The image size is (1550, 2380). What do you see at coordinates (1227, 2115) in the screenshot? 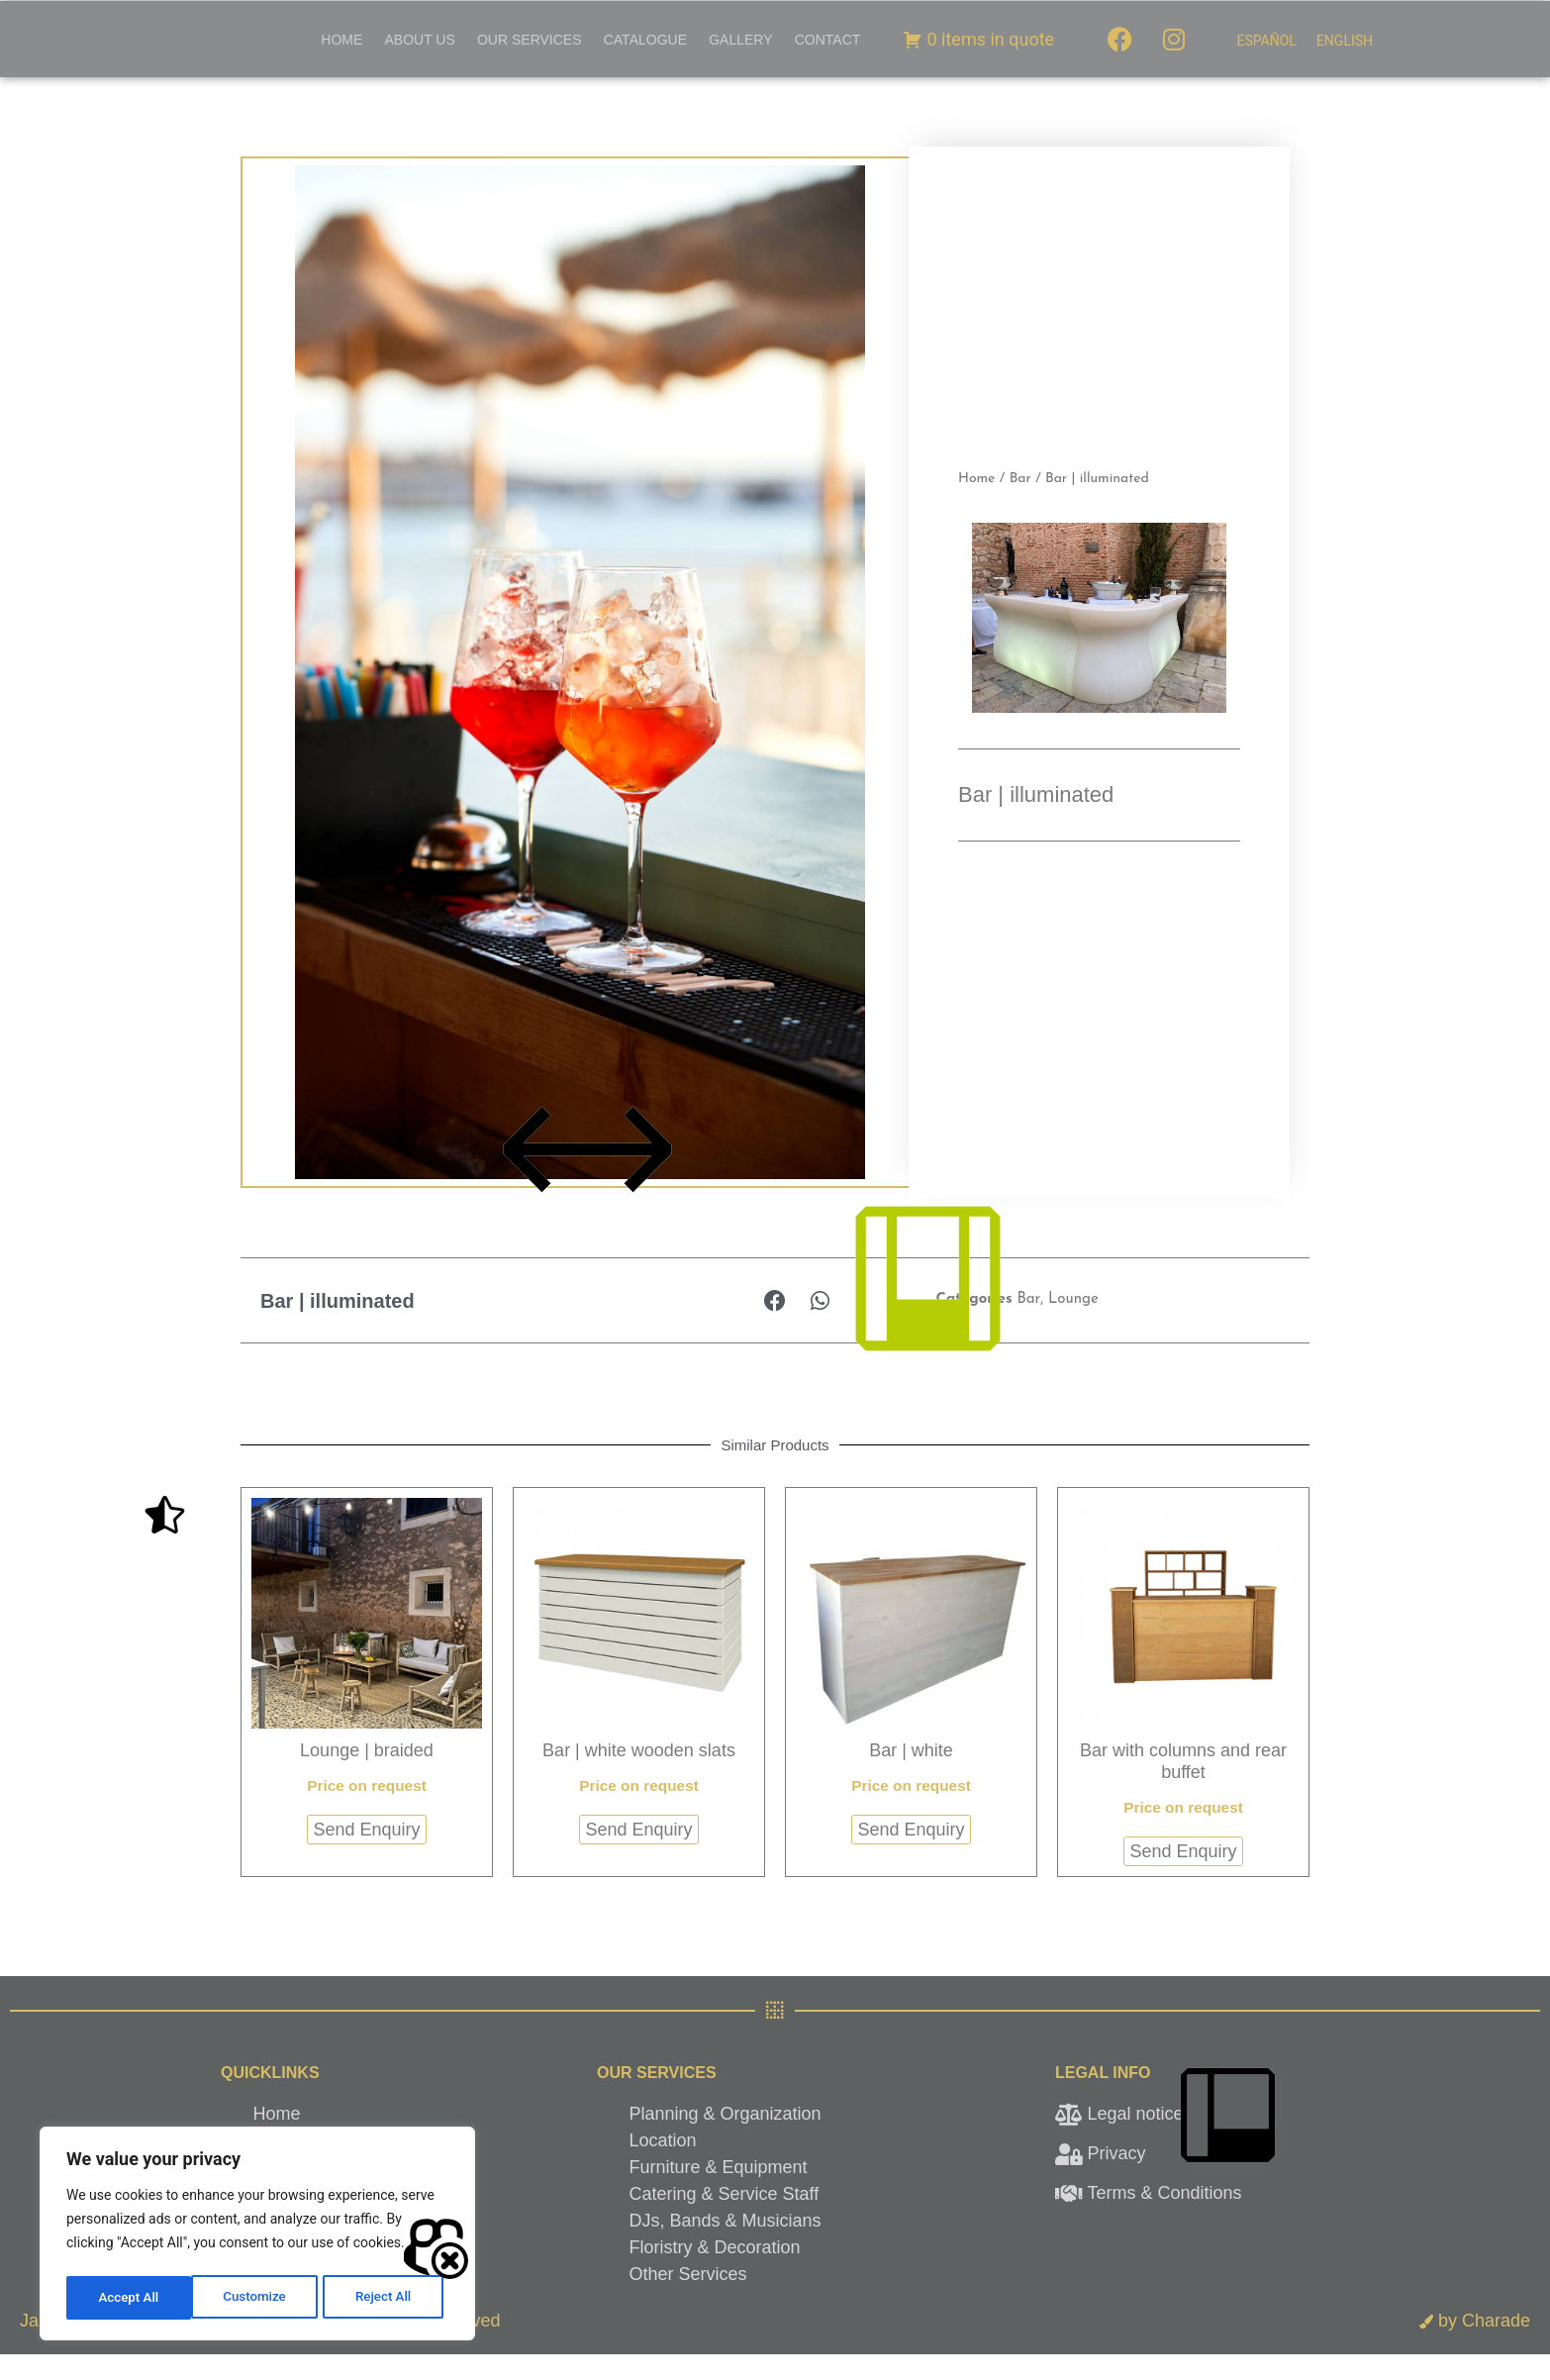
I see `toggle right side panel visibility` at bounding box center [1227, 2115].